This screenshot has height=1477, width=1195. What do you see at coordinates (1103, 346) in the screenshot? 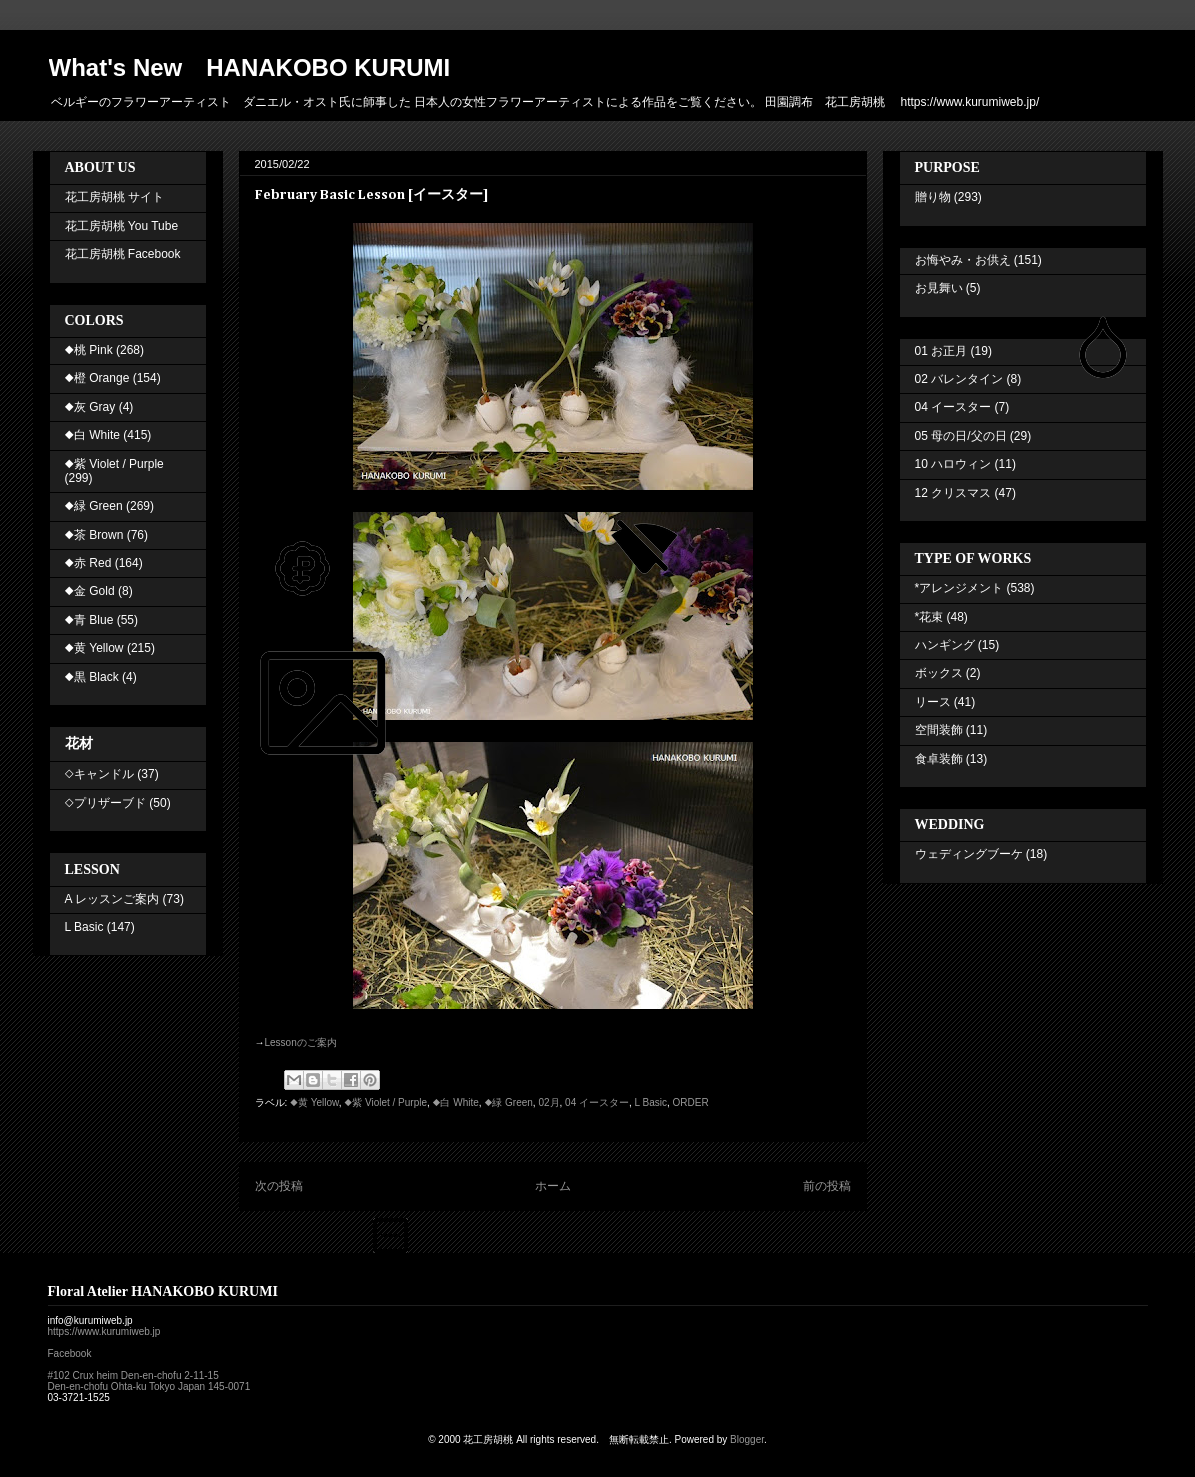
I see `adjust water or hydration settings` at bounding box center [1103, 346].